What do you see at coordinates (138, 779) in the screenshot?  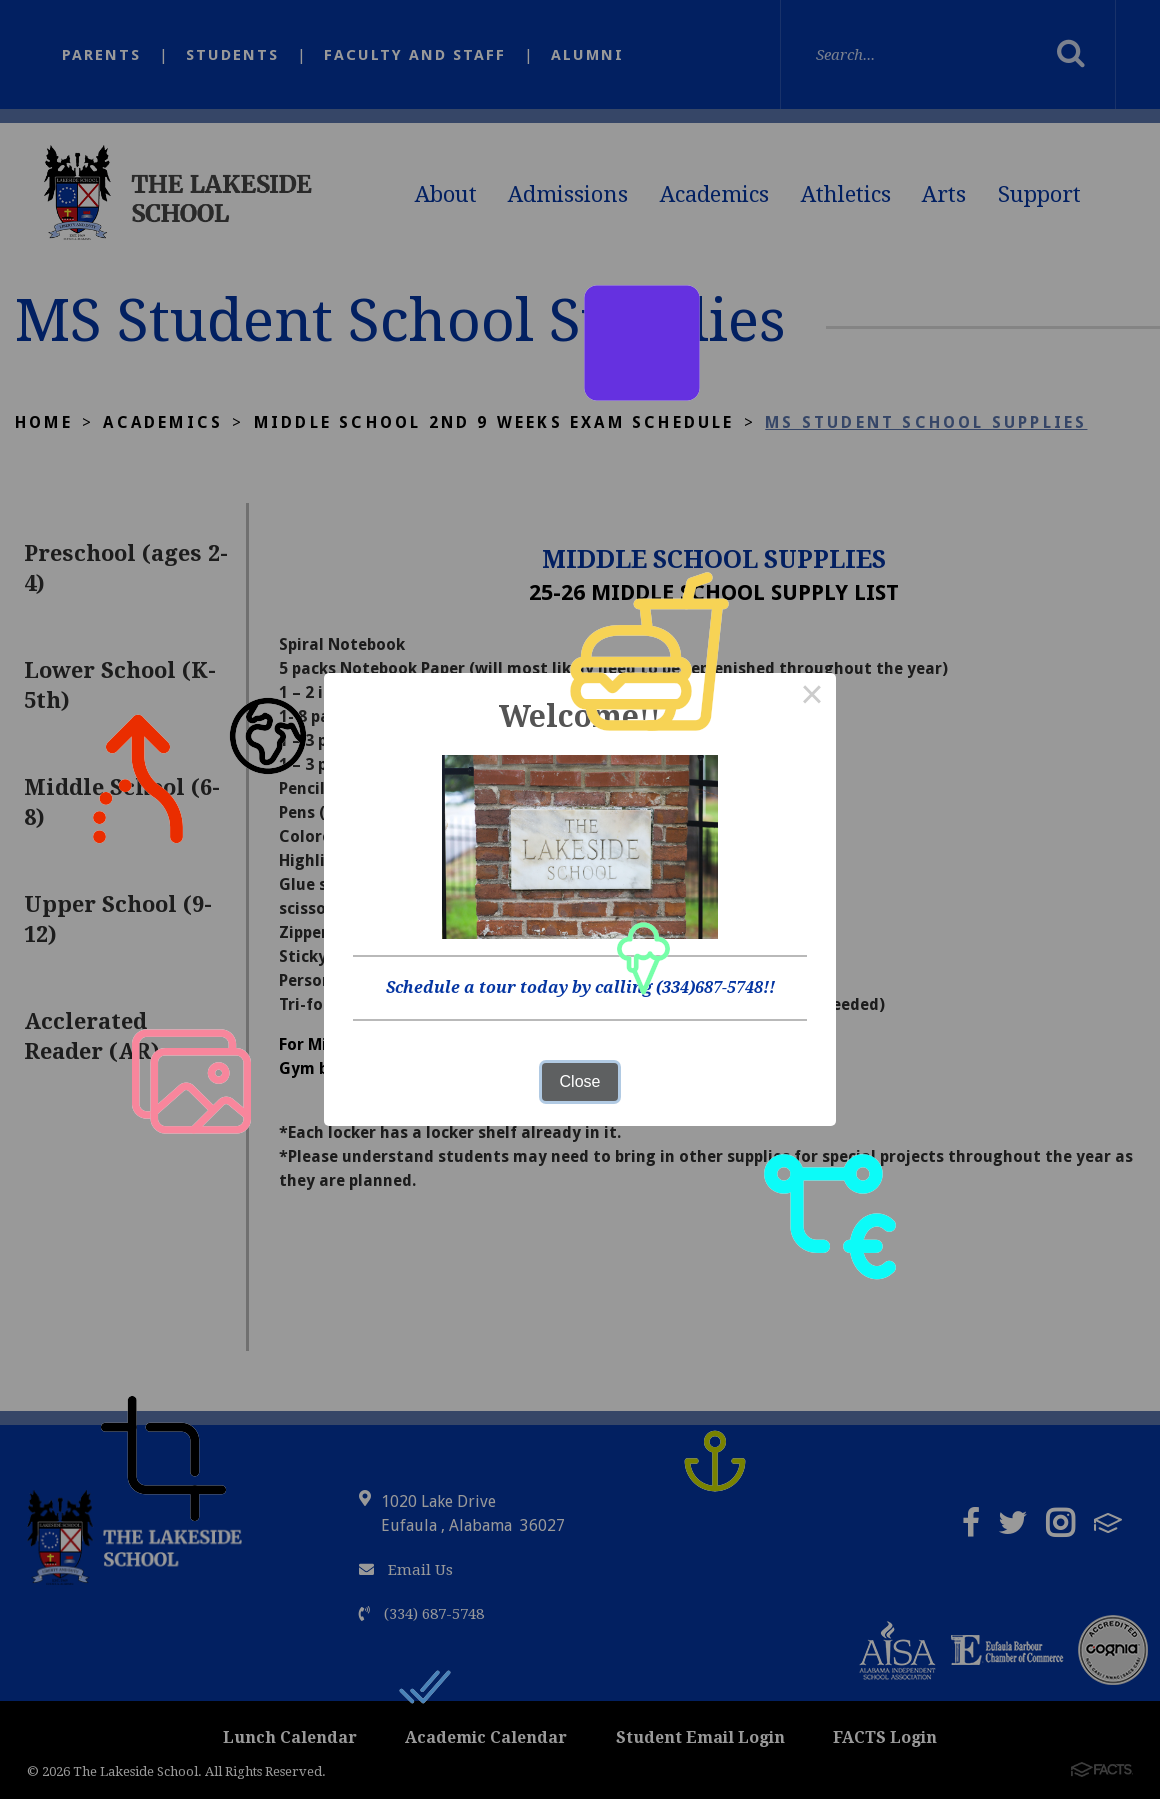 I see `merge content from right side` at bounding box center [138, 779].